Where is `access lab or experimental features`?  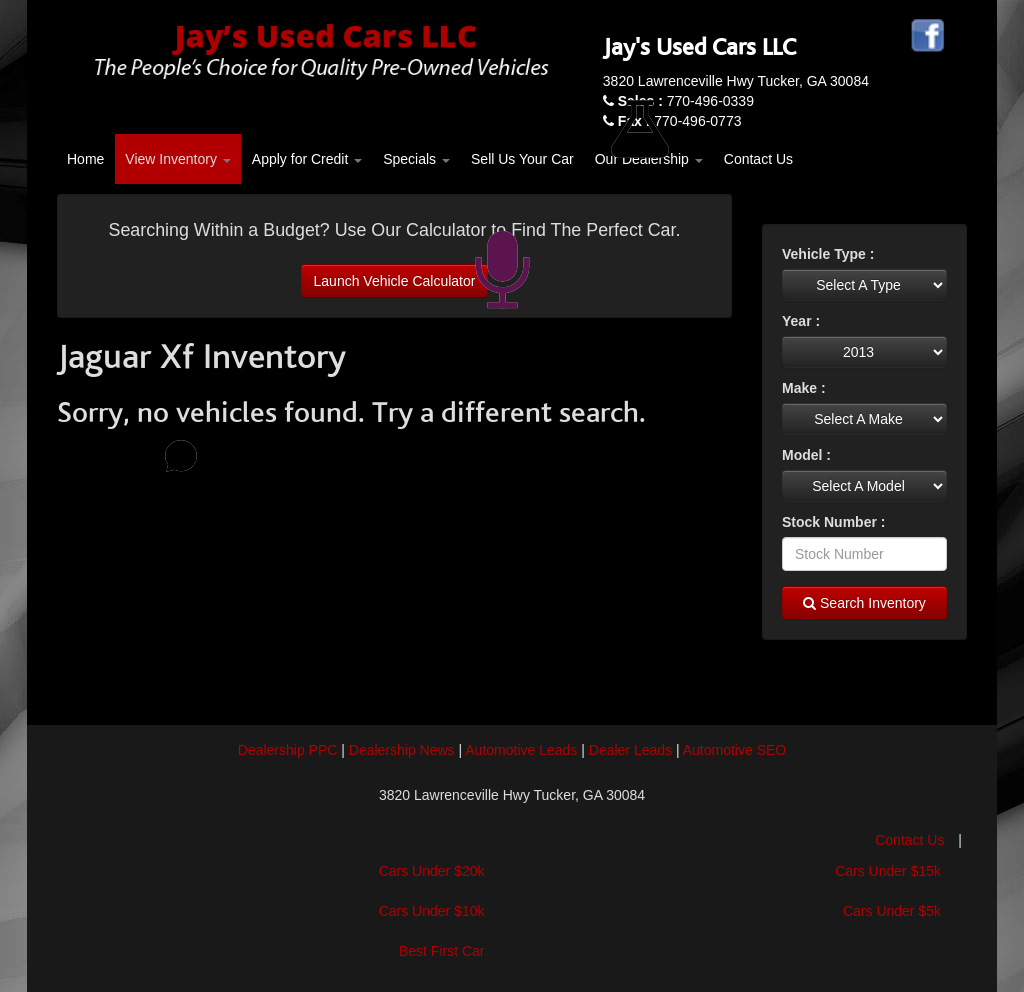 access lab or experimental features is located at coordinates (640, 129).